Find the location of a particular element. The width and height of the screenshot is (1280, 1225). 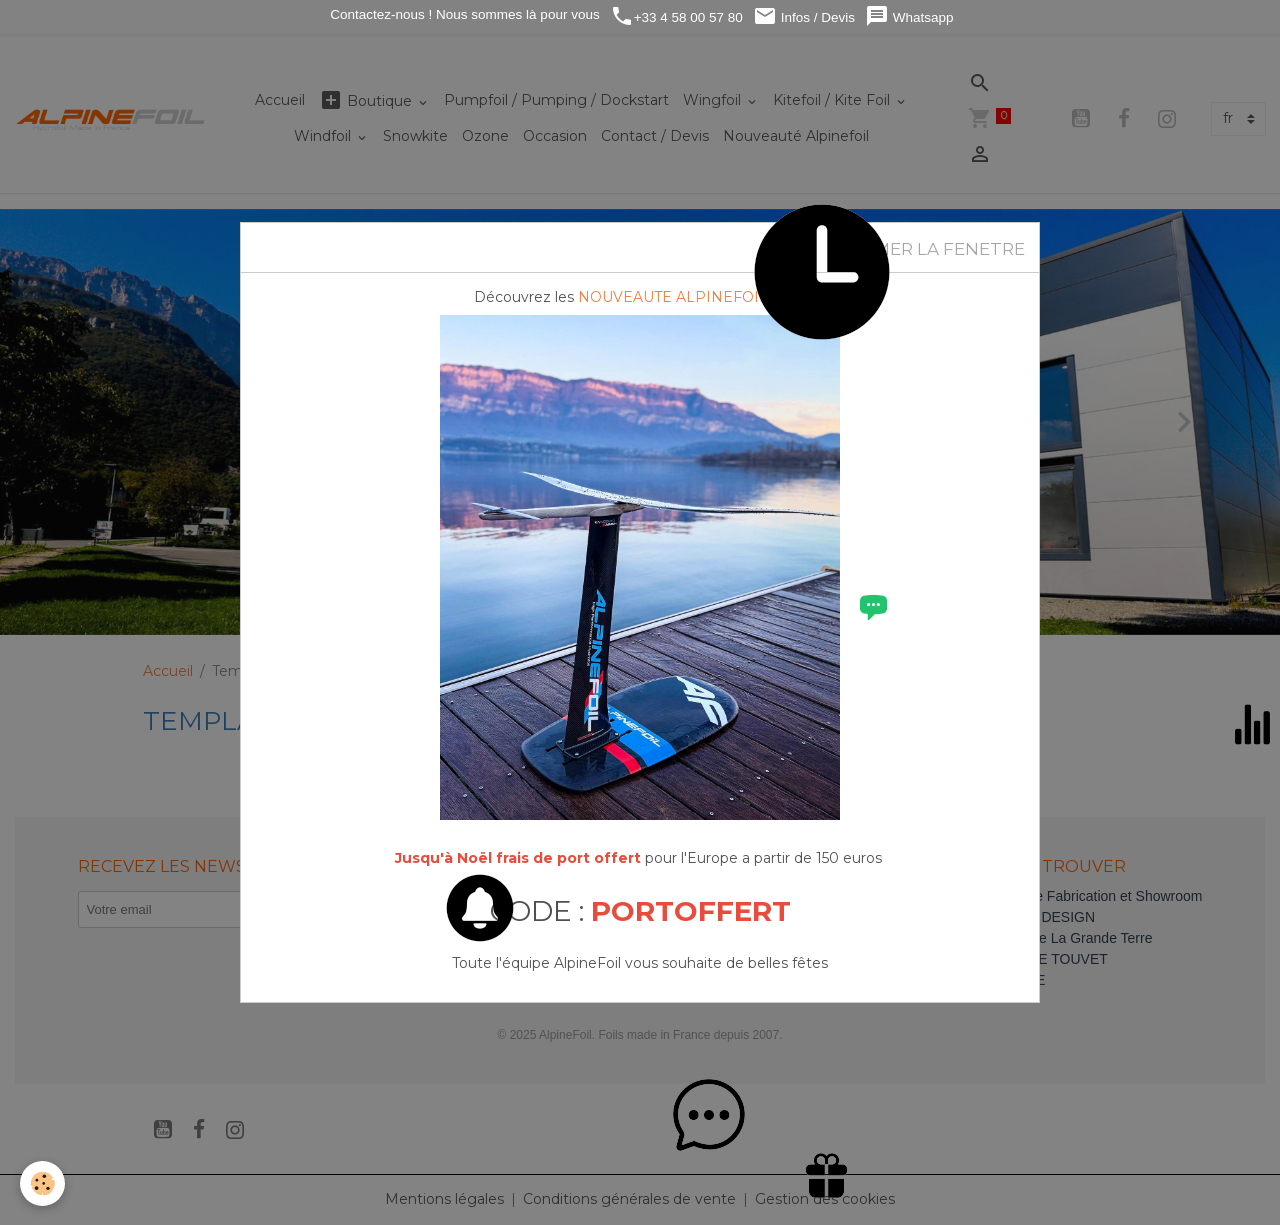

view statistics and analytics is located at coordinates (1252, 724).